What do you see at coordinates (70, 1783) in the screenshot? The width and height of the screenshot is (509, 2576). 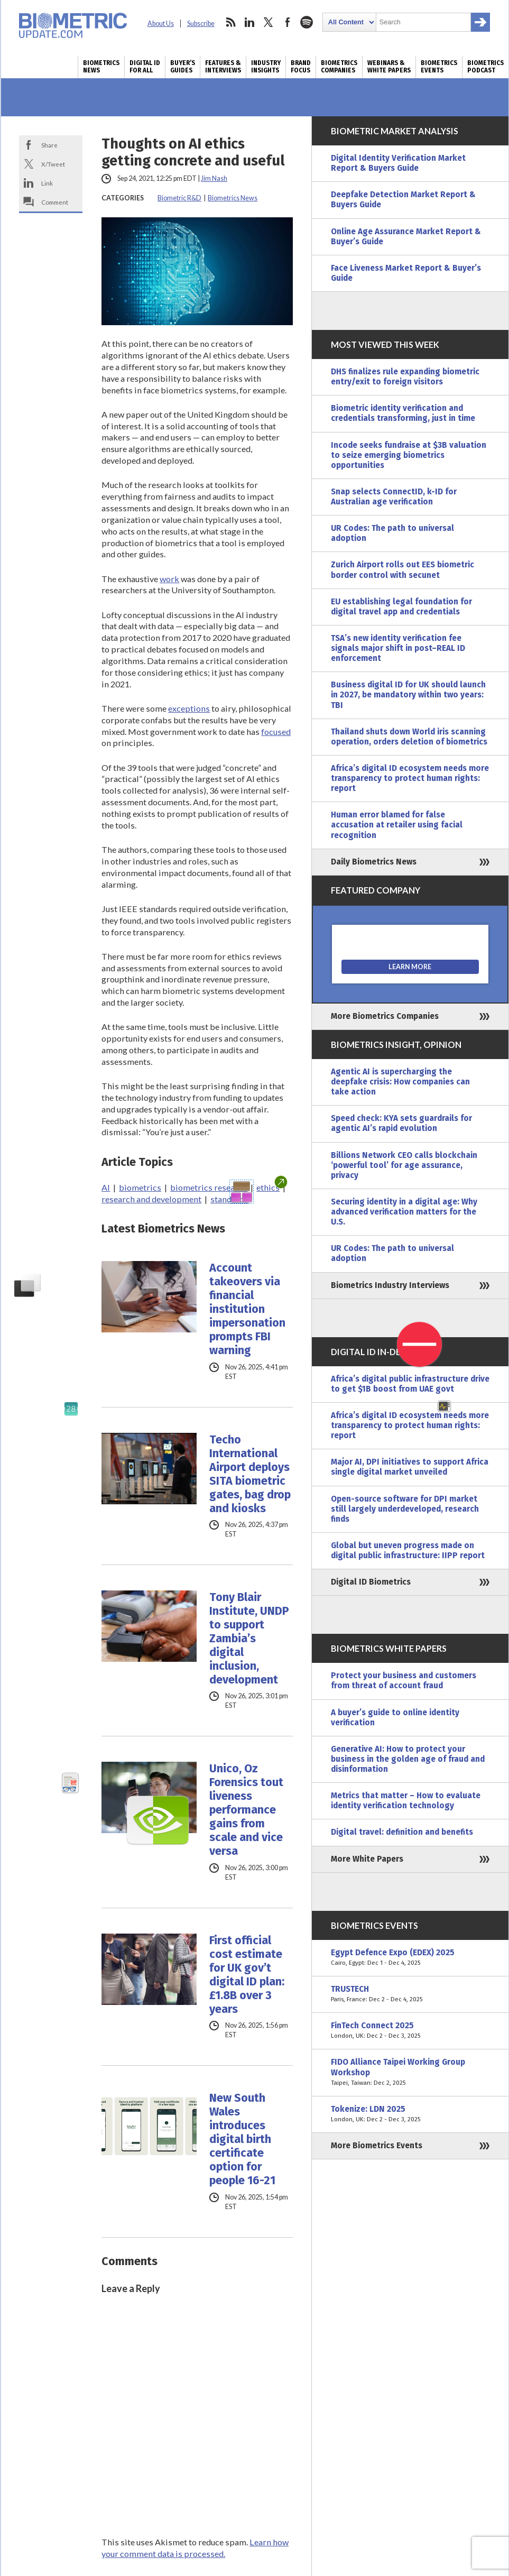 I see `open evince document viewer` at bounding box center [70, 1783].